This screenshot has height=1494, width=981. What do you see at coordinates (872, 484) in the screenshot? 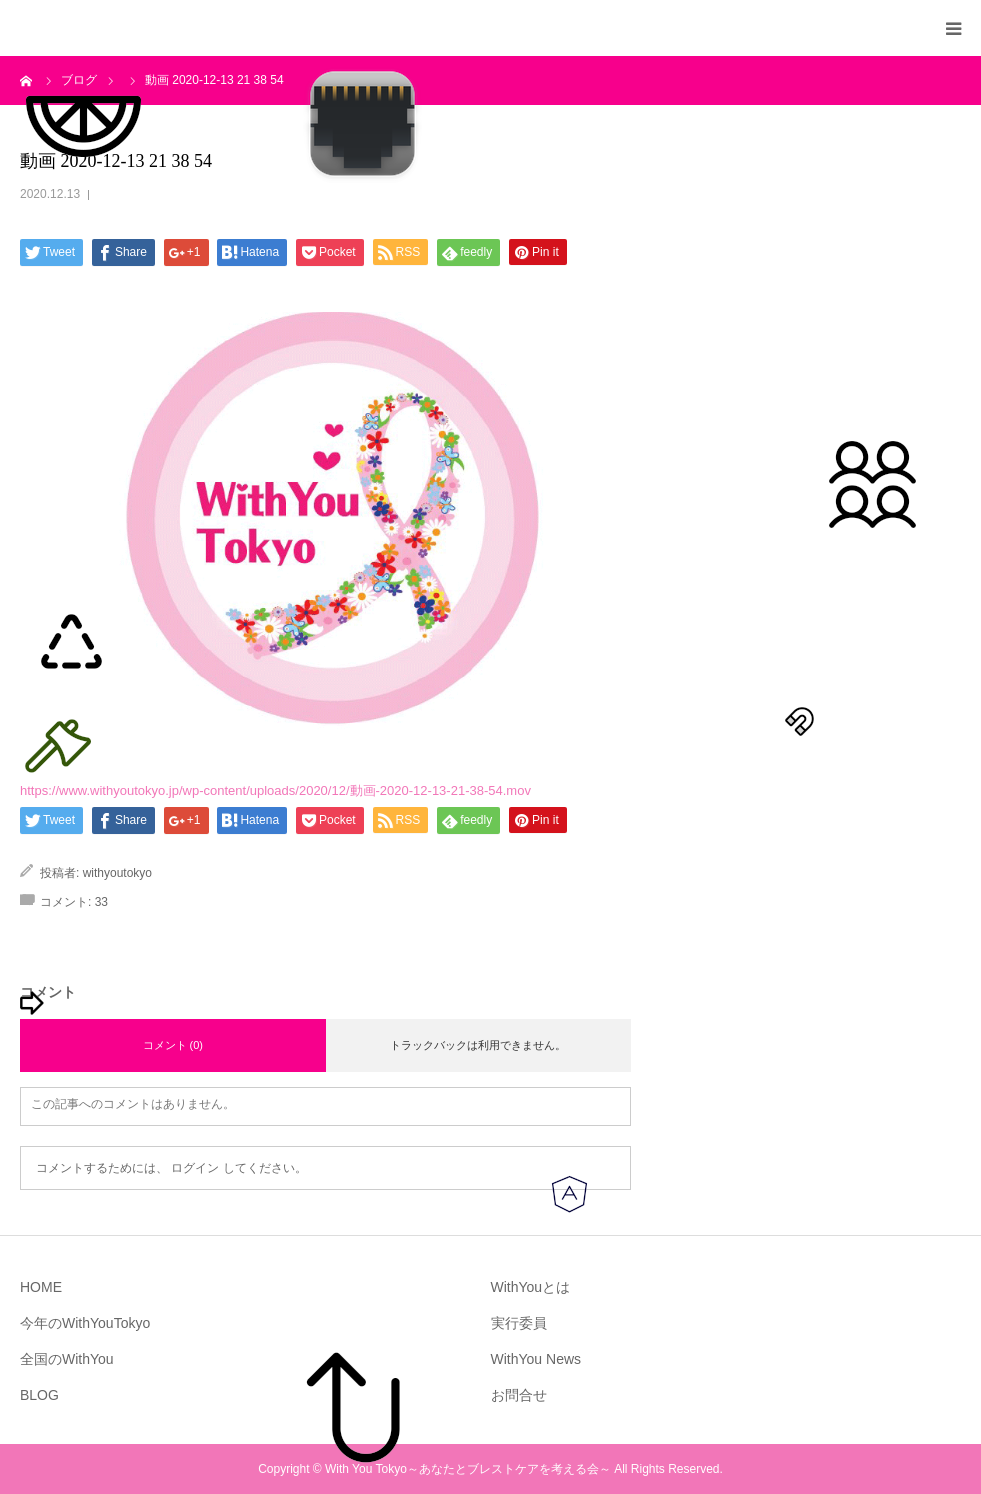
I see `view all team members` at bounding box center [872, 484].